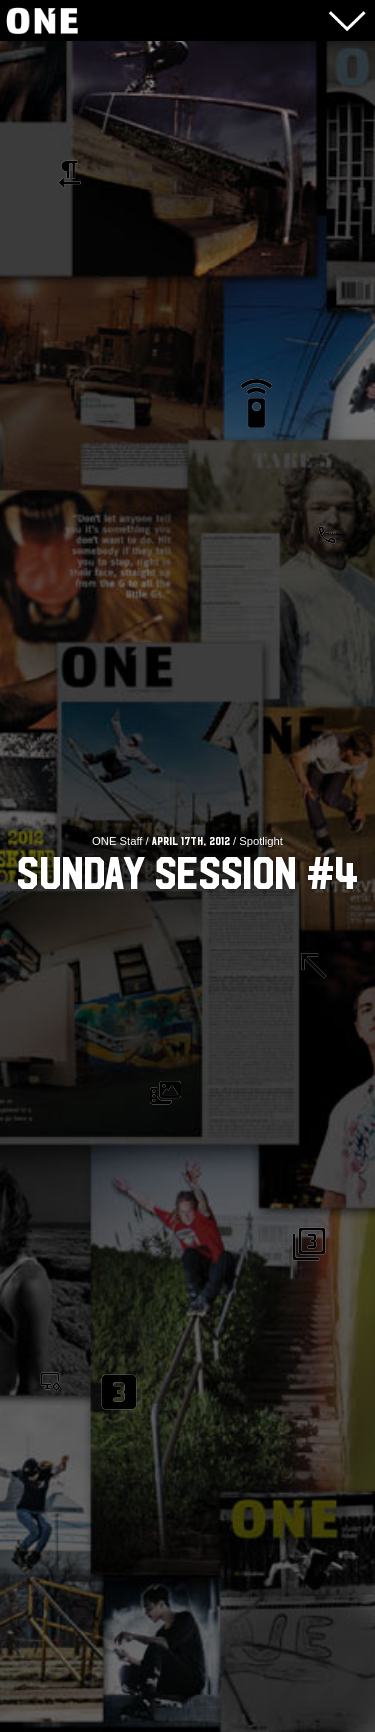 This screenshot has width=375, height=1732. I want to click on switch text direction to right-to-left, so click(69, 174).